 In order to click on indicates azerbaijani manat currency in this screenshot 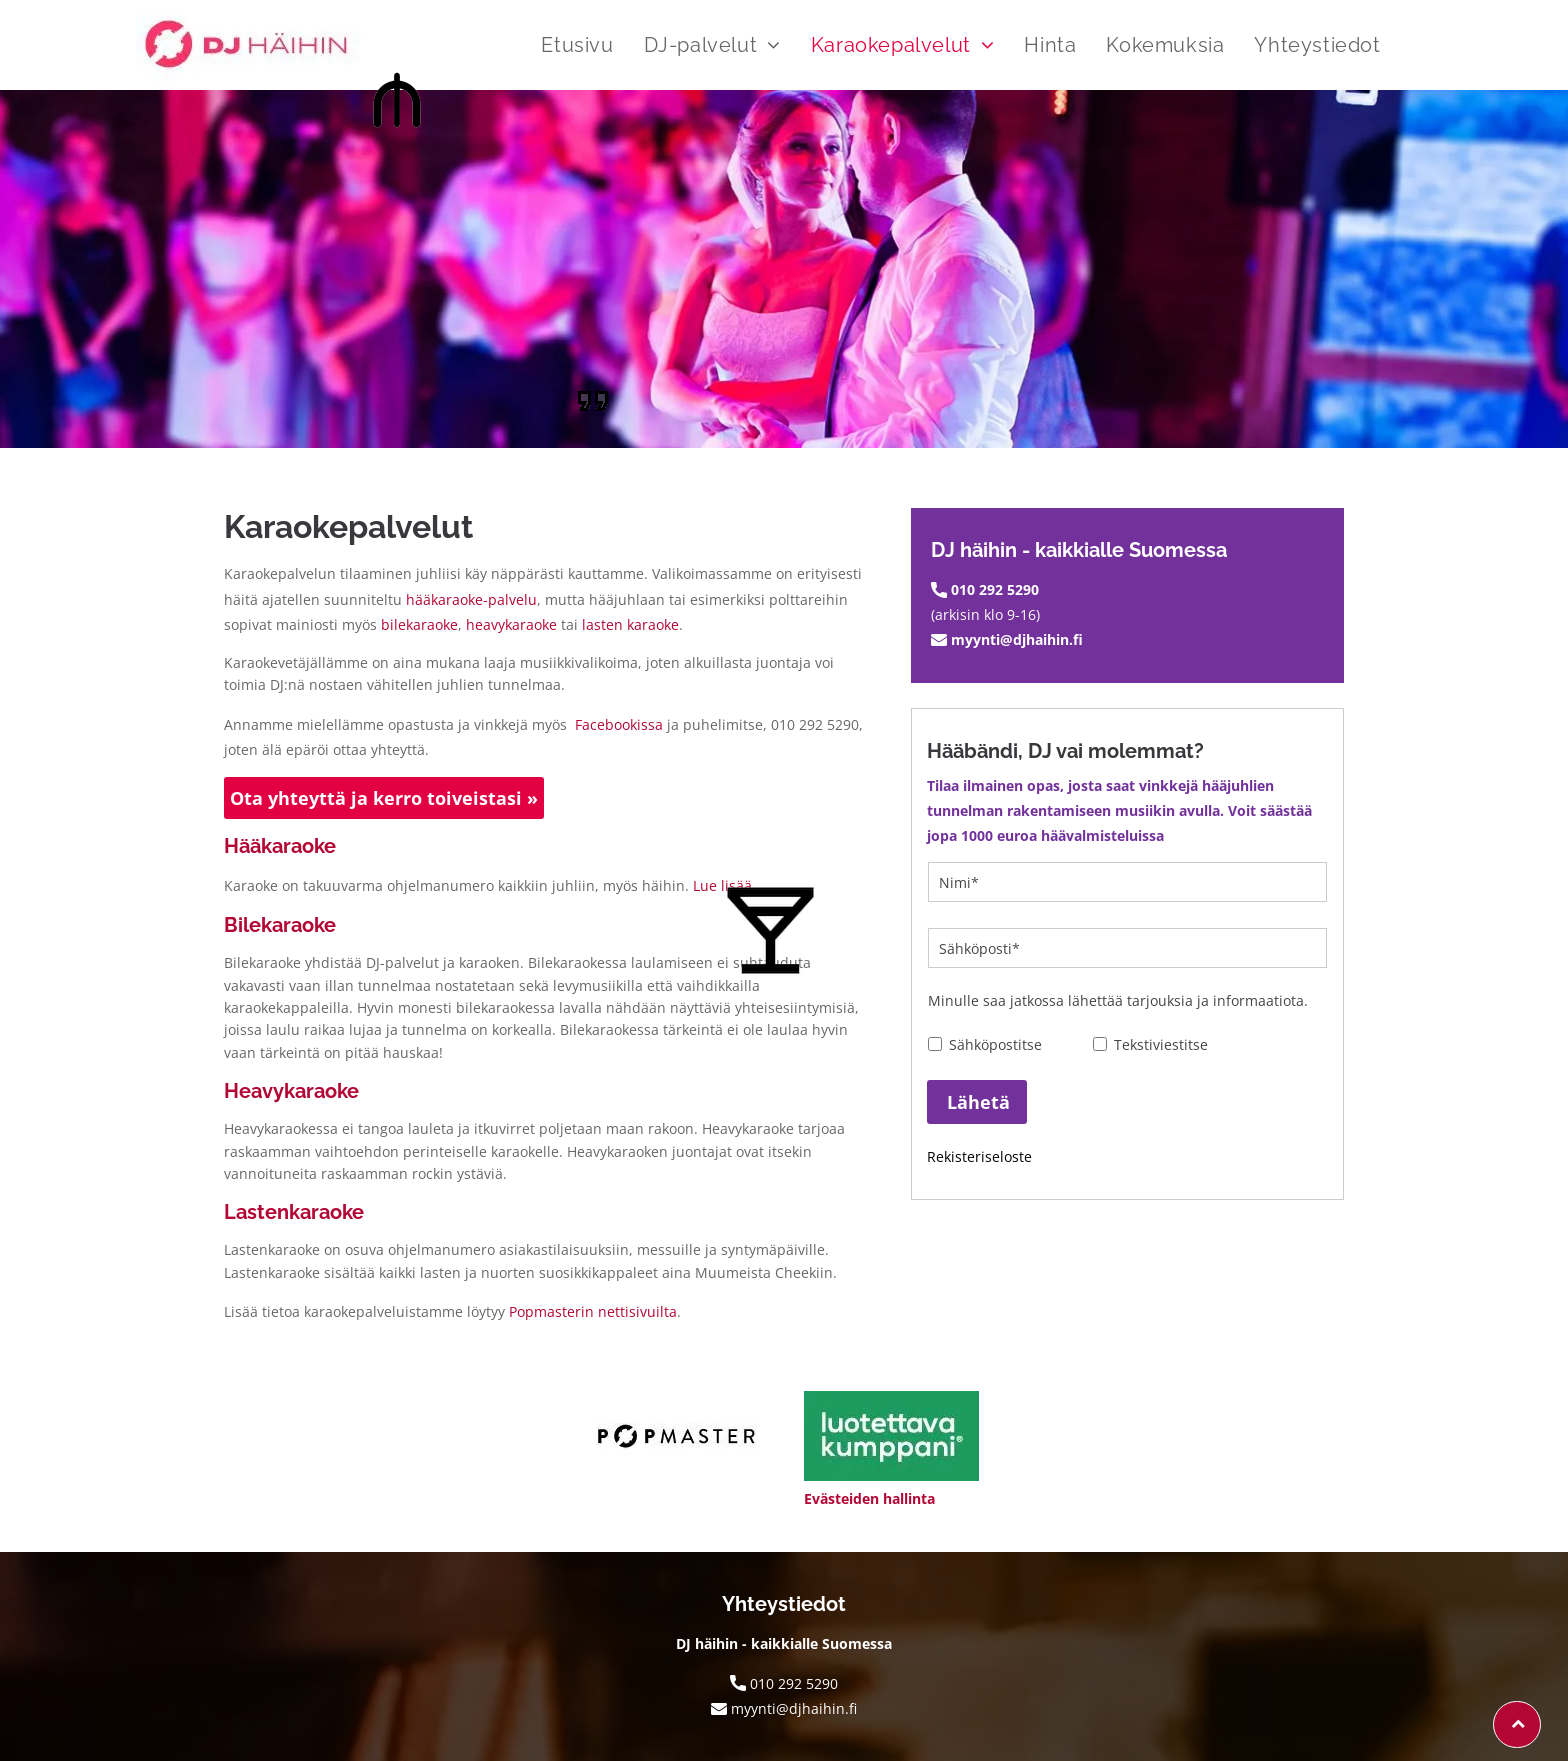, I will do `click(397, 100)`.